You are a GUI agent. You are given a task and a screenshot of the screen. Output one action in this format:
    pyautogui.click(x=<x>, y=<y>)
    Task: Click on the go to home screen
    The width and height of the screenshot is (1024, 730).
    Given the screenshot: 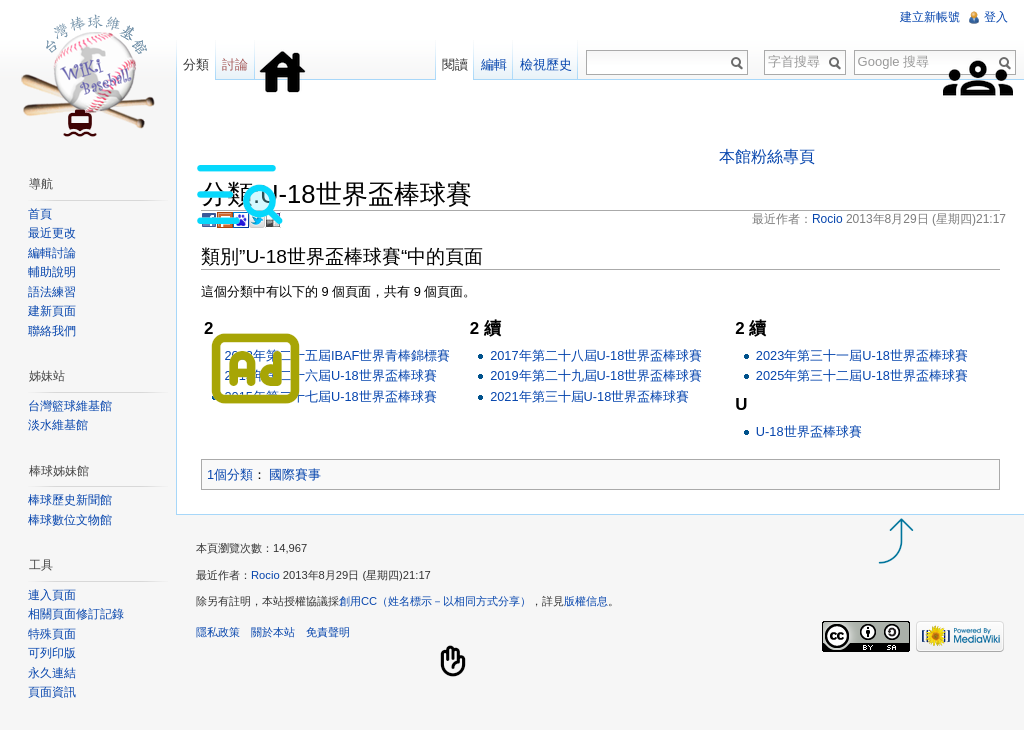 What is the action you would take?
    pyautogui.click(x=282, y=72)
    